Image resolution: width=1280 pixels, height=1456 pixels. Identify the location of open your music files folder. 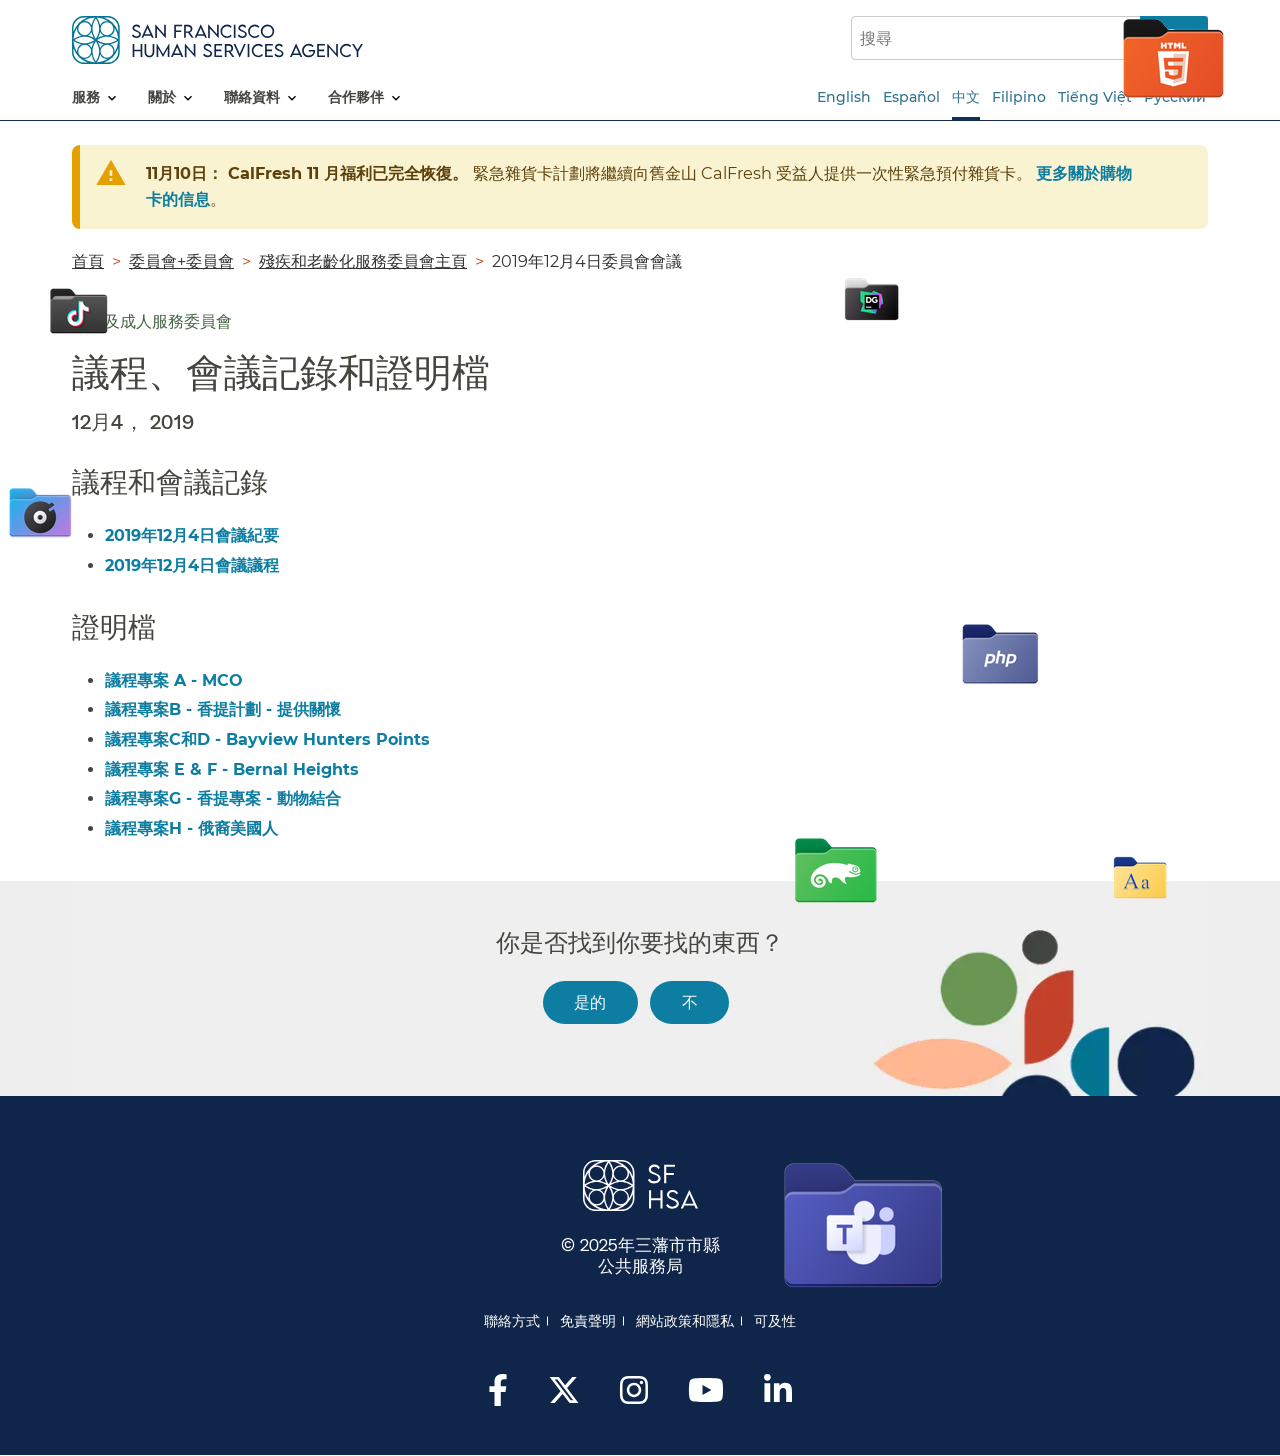
(40, 514).